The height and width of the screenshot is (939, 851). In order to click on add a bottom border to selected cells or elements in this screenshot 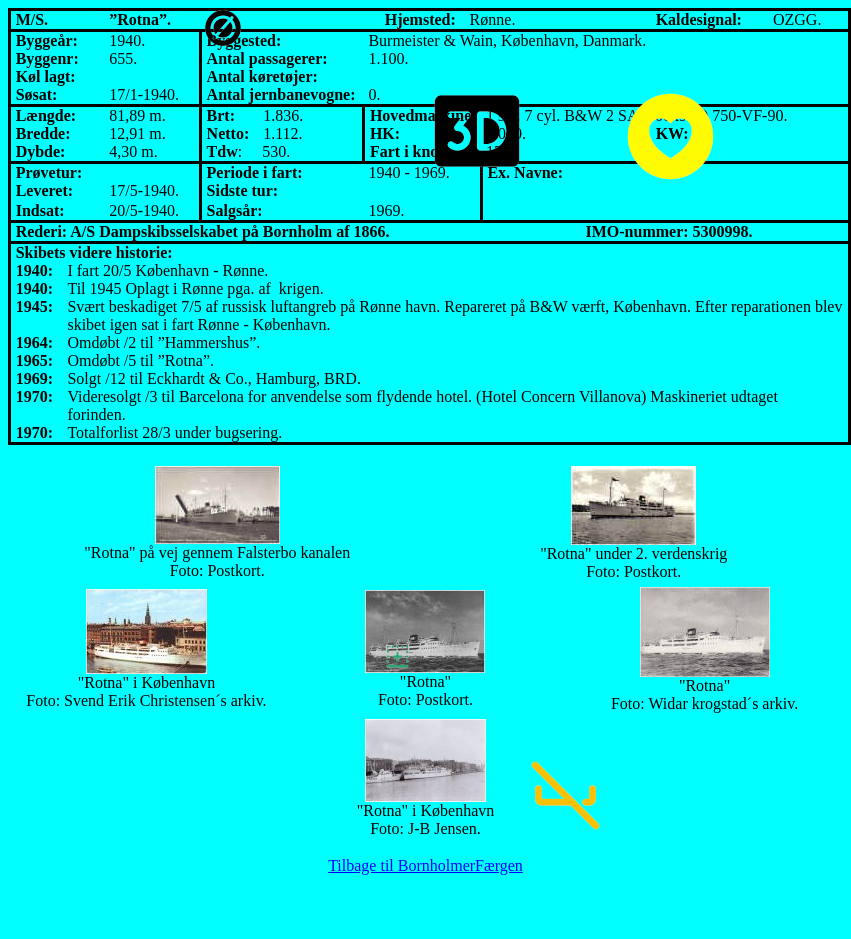, I will do `click(397, 656)`.